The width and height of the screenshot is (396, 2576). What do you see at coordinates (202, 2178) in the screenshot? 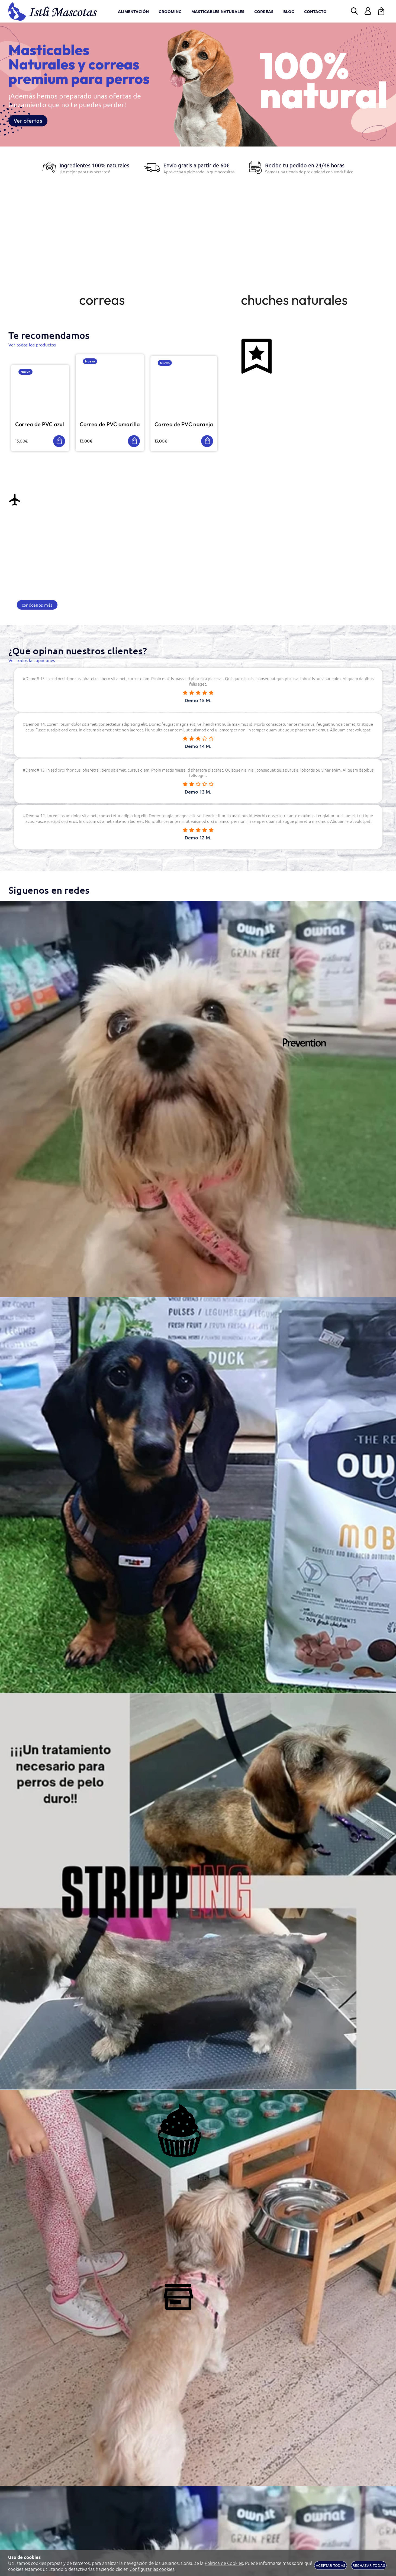
I see `tourbox brand logo` at bounding box center [202, 2178].